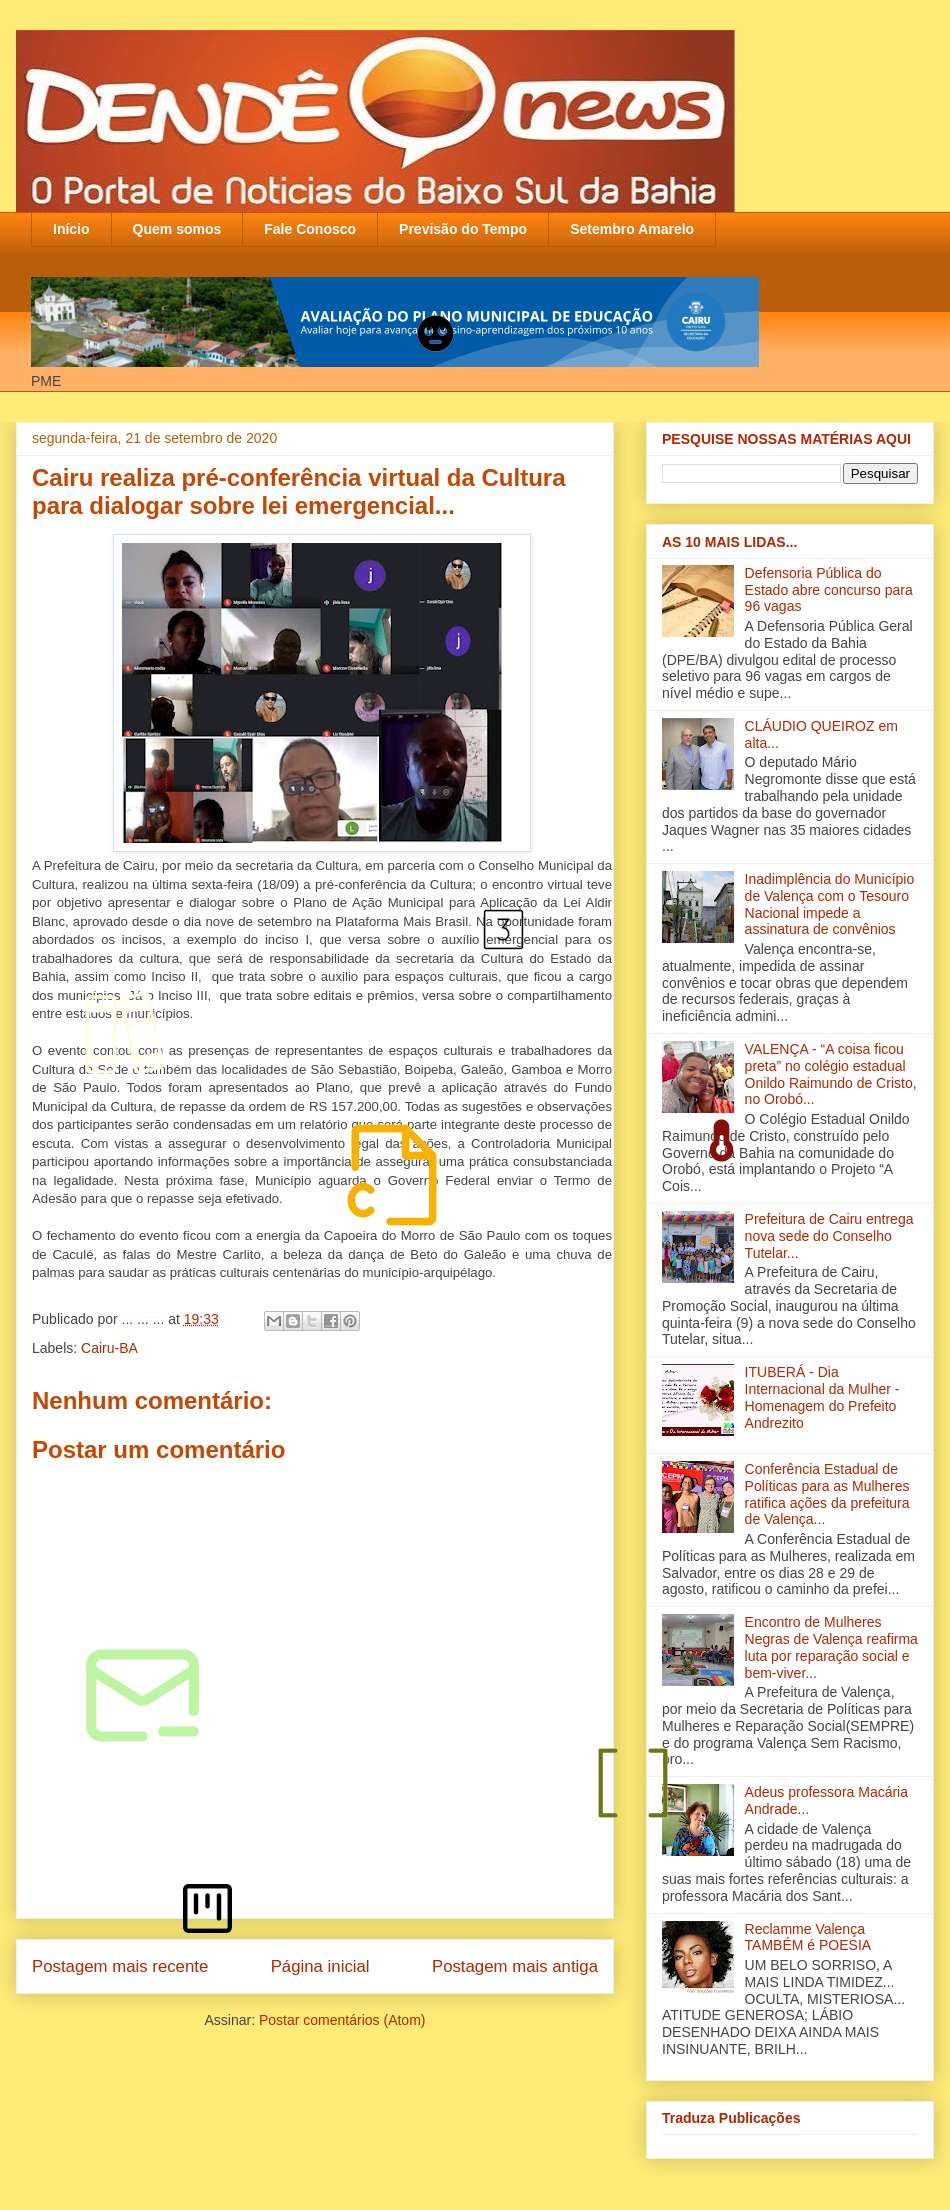  I want to click on open a C programming language file, so click(394, 1175).